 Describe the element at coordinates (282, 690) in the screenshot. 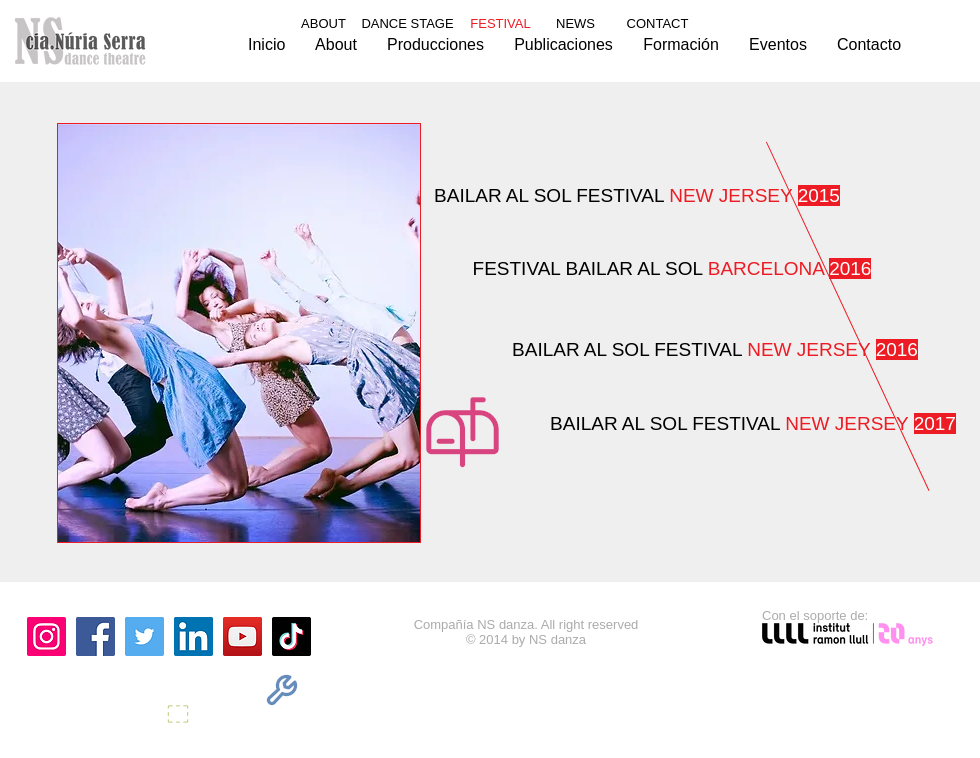

I see `access settings or configuration options` at that location.